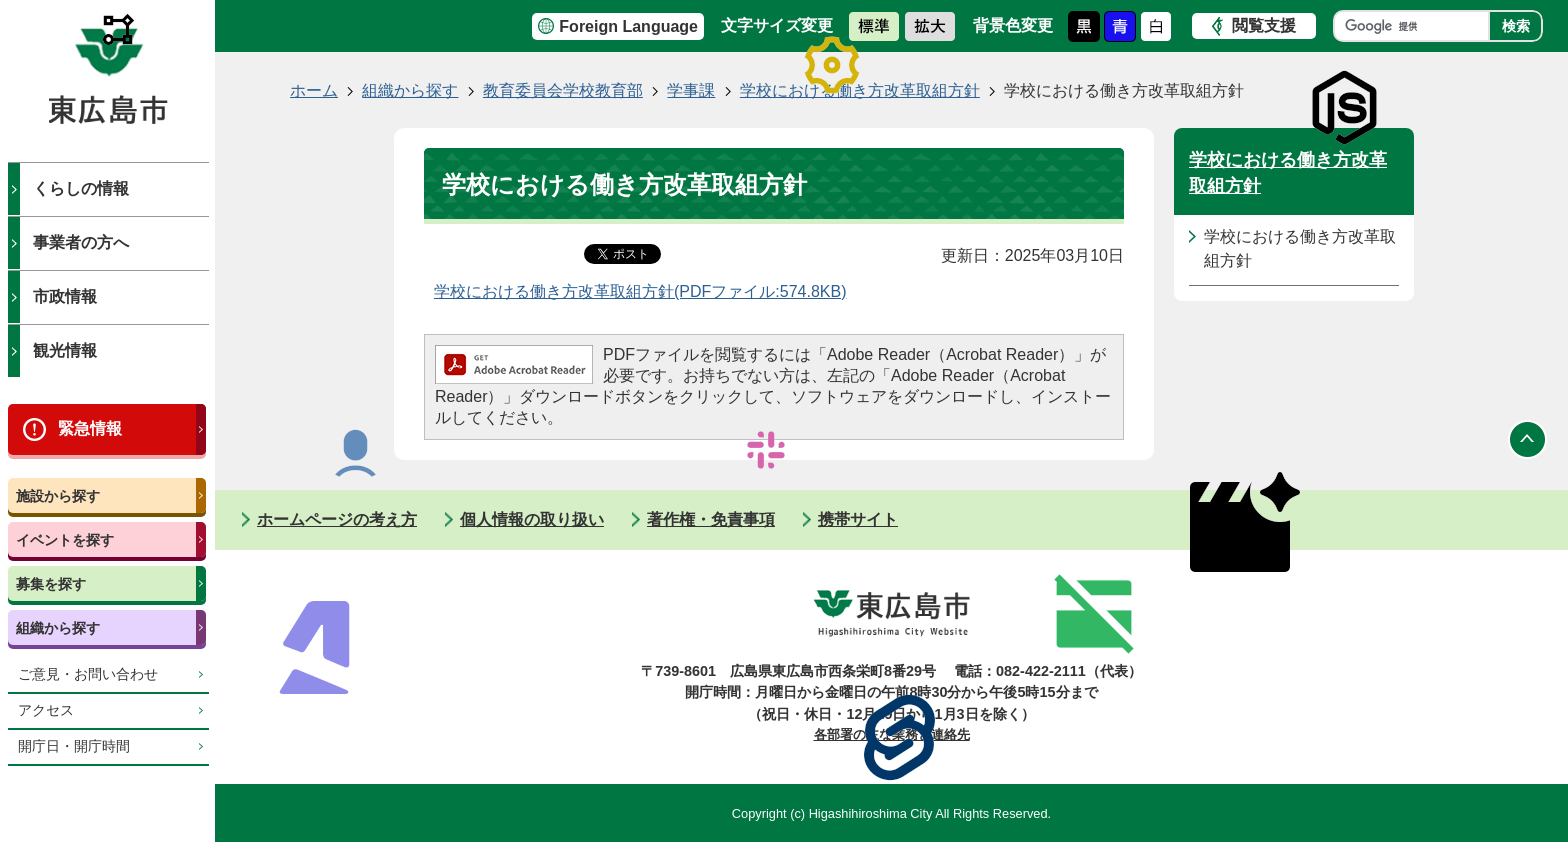  What do you see at coordinates (899, 737) in the screenshot?
I see `svelte framework logo` at bounding box center [899, 737].